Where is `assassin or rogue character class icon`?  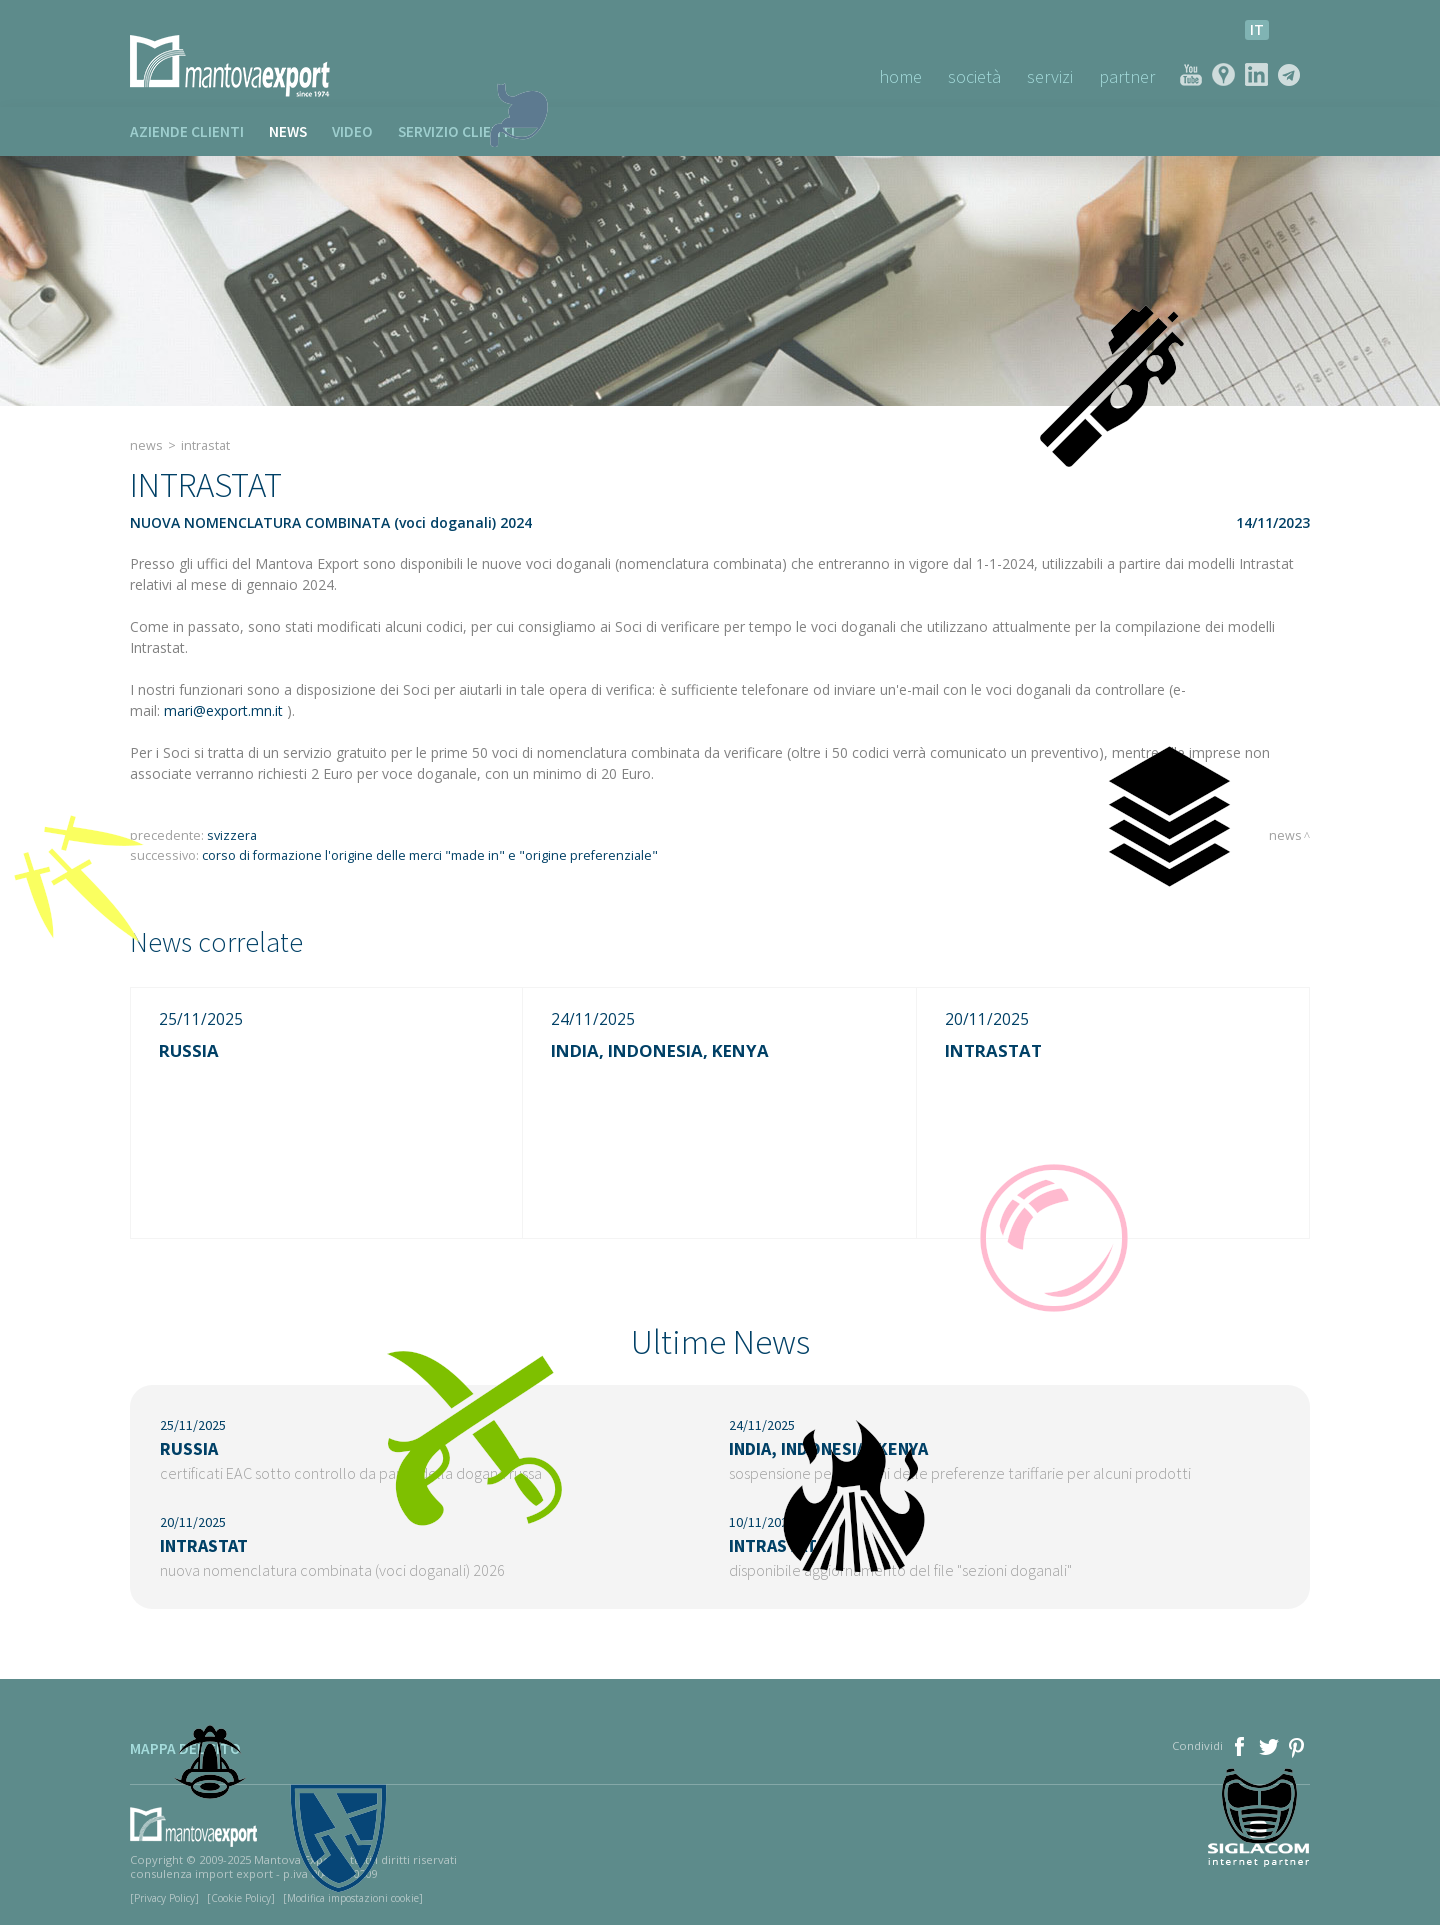
assassin or rogue character class icon is located at coordinates (77, 881).